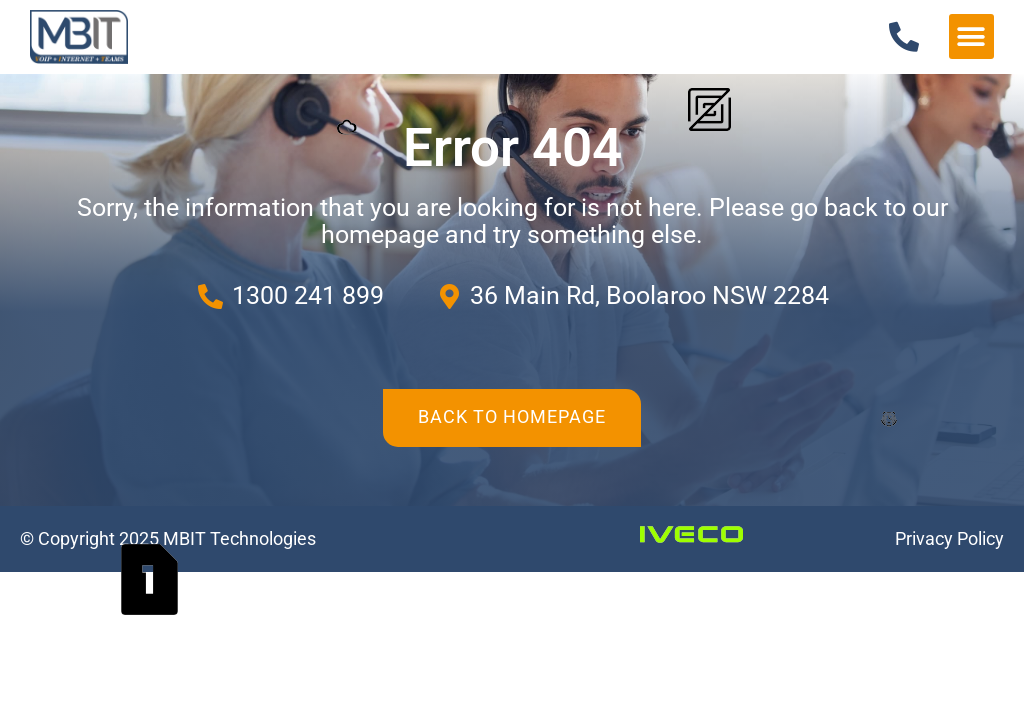  Describe the element at coordinates (709, 109) in the screenshot. I see `open zed code editor` at that location.